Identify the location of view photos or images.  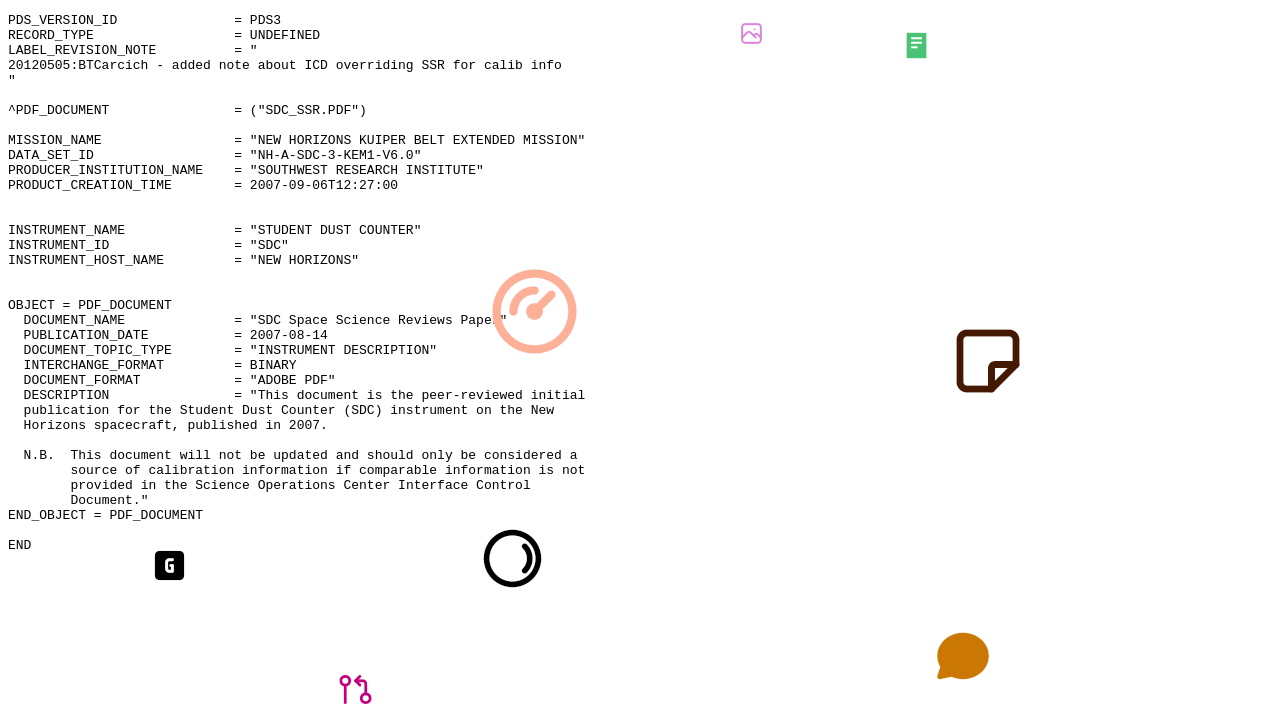
(751, 33).